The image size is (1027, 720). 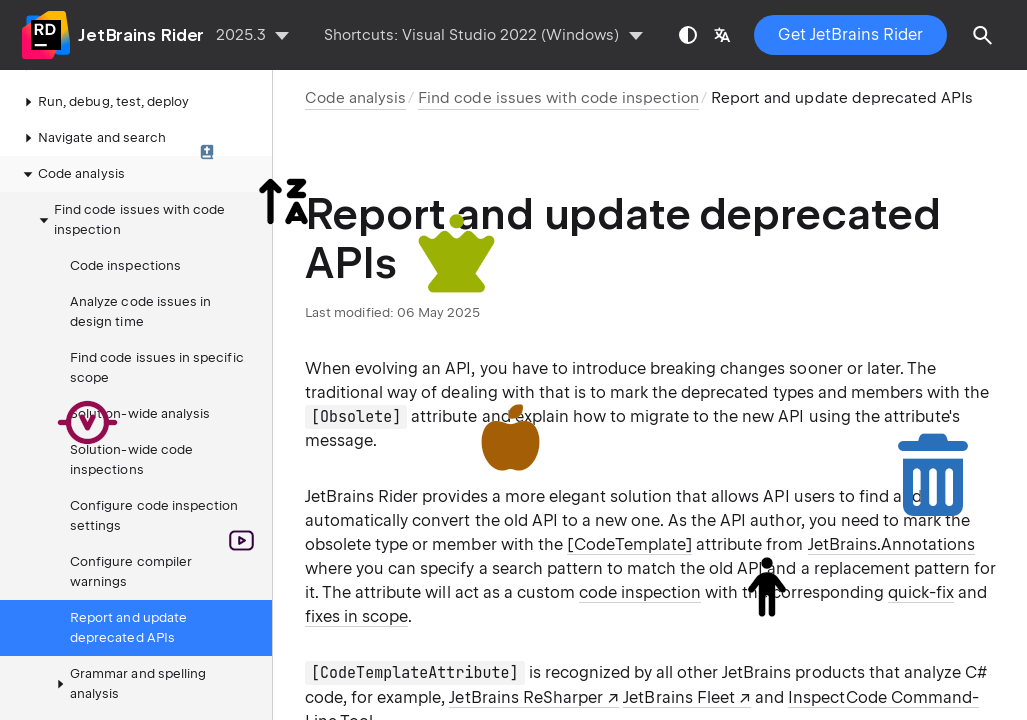 I want to click on delete selected item, so click(x=933, y=476).